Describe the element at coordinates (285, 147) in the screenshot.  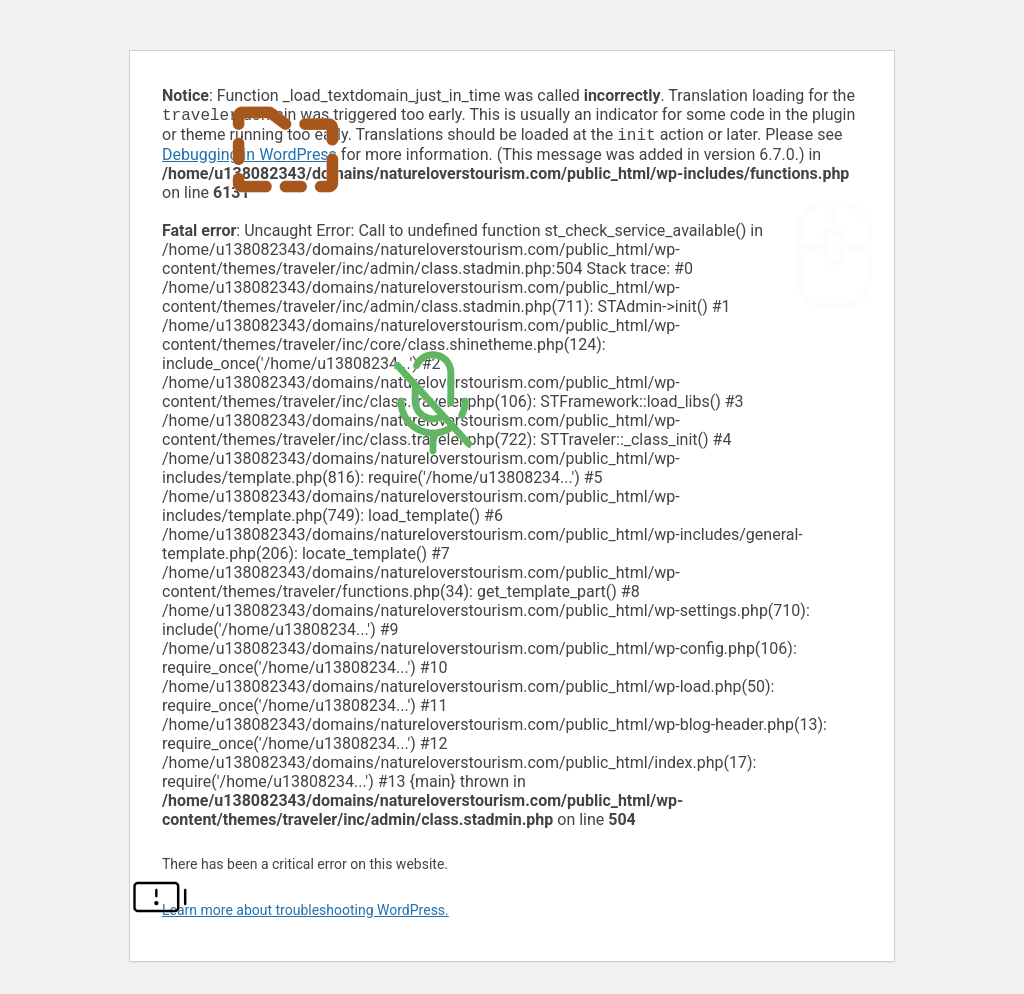
I see `create a new folder` at that location.